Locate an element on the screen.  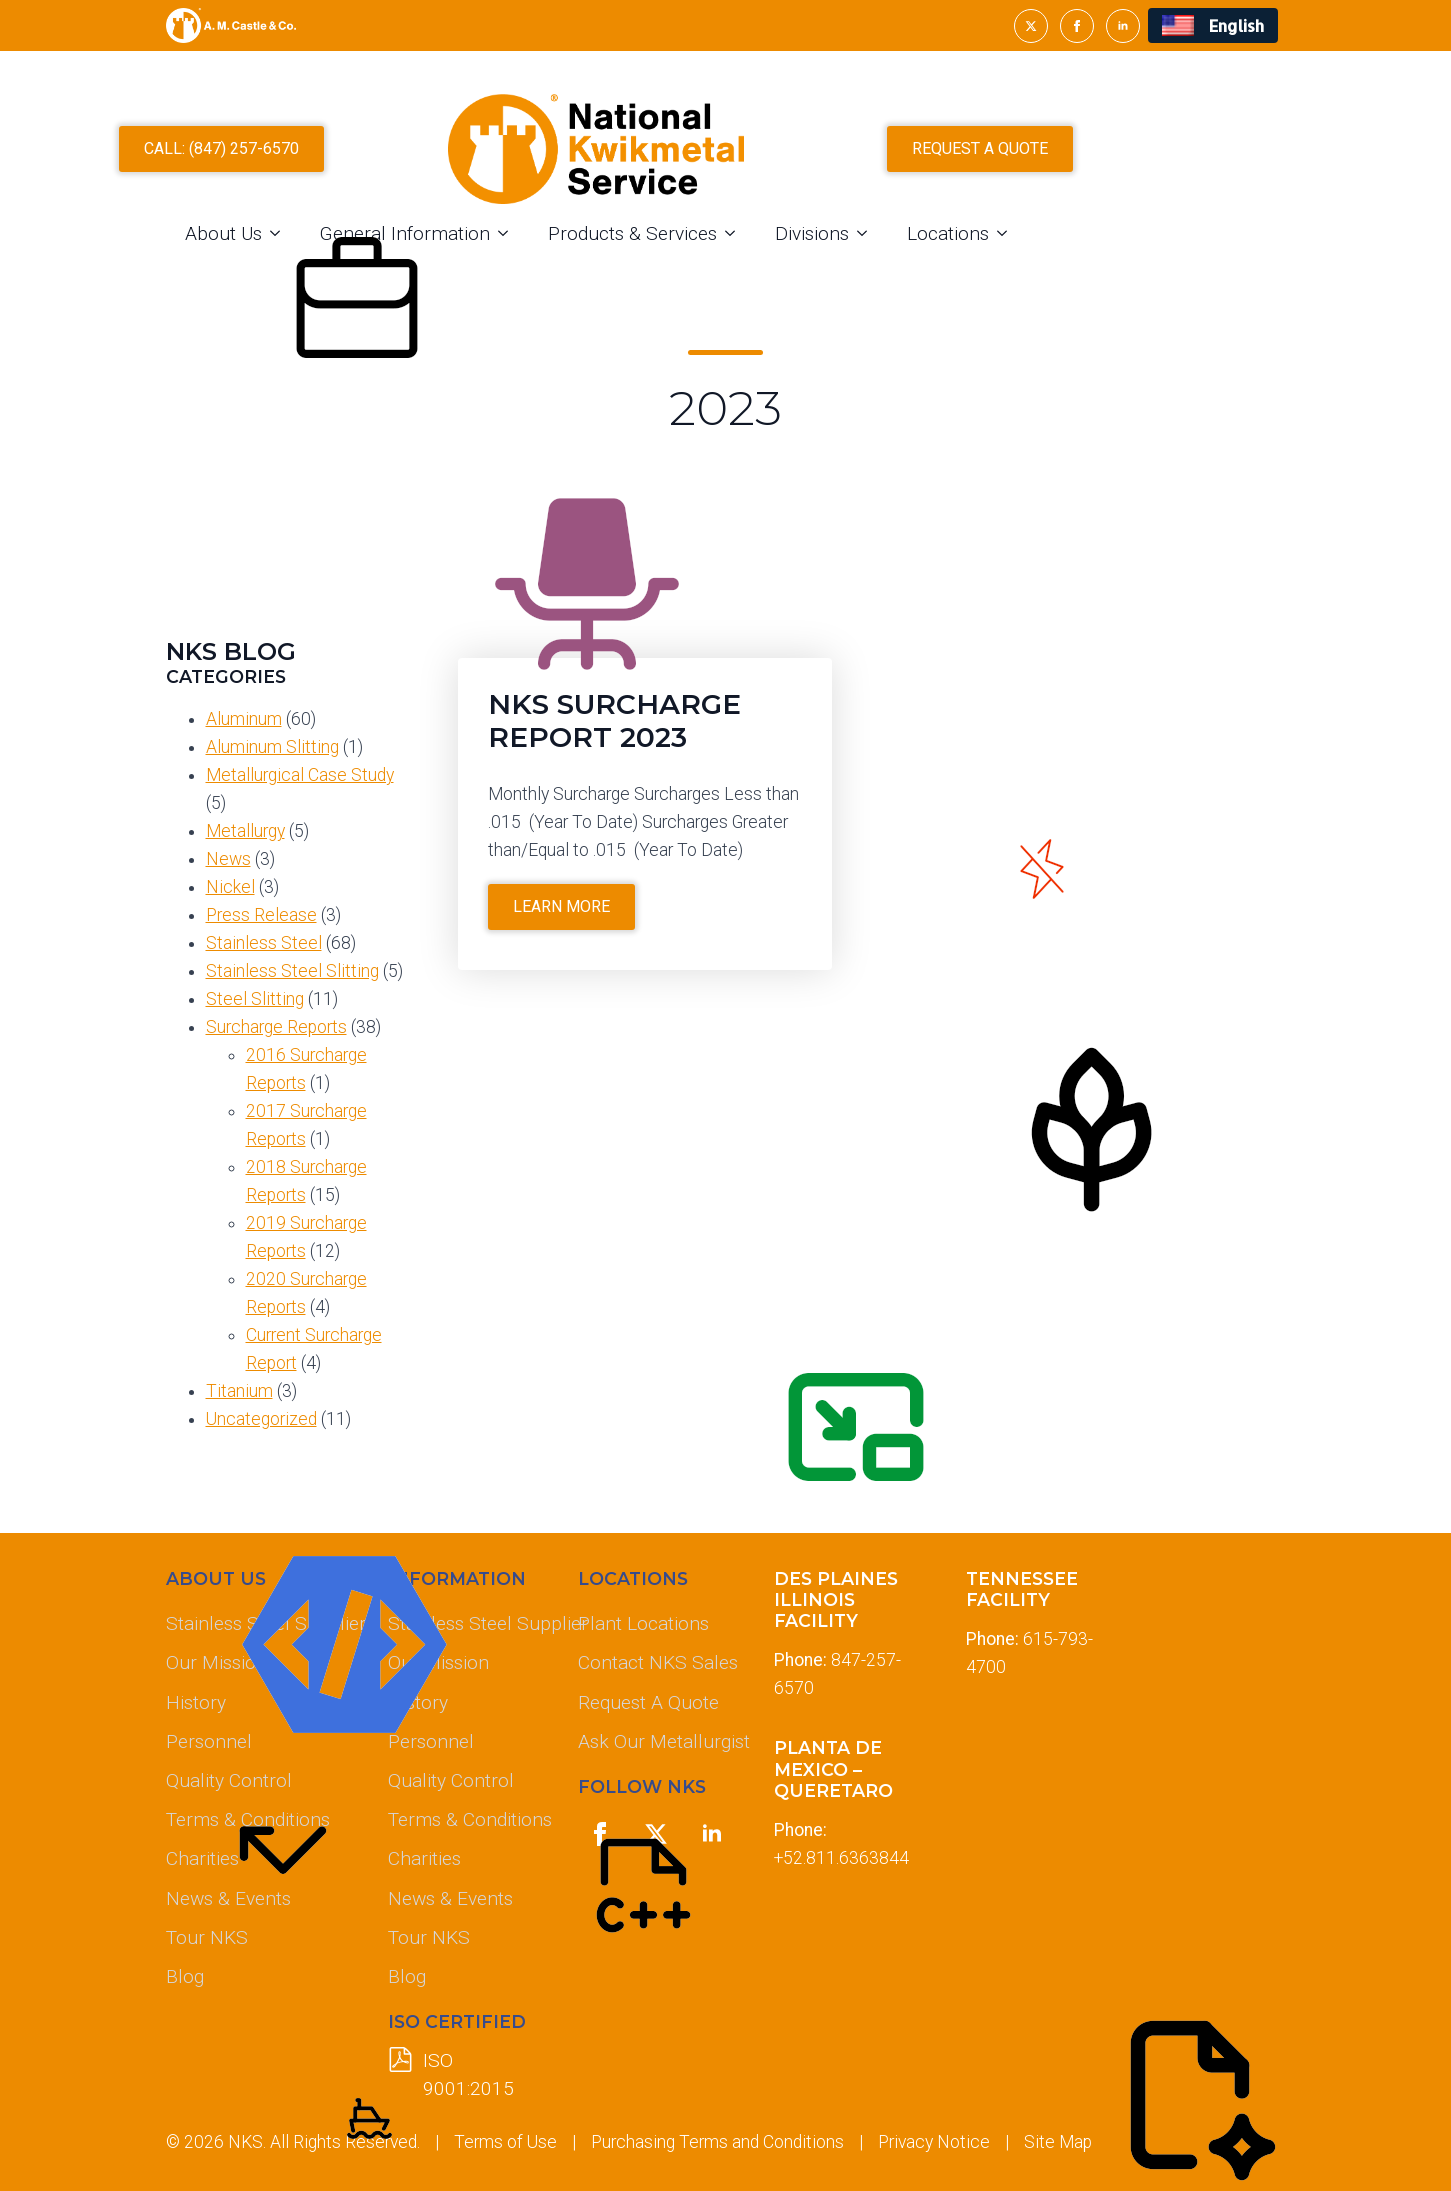
disable flash or lightning mode is located at coordinates (1042, 869).